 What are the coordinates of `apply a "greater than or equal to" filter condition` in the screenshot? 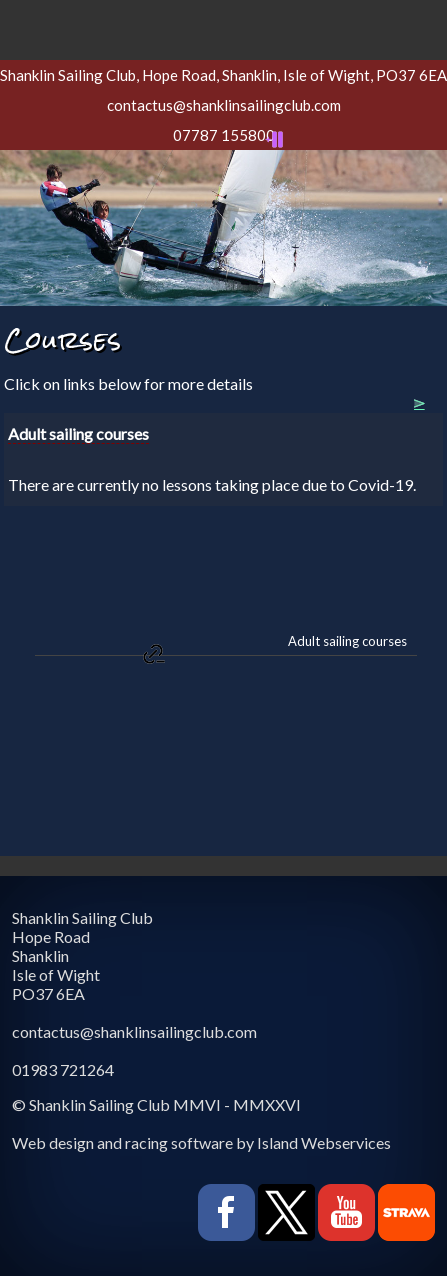 It's located at (419, 405).